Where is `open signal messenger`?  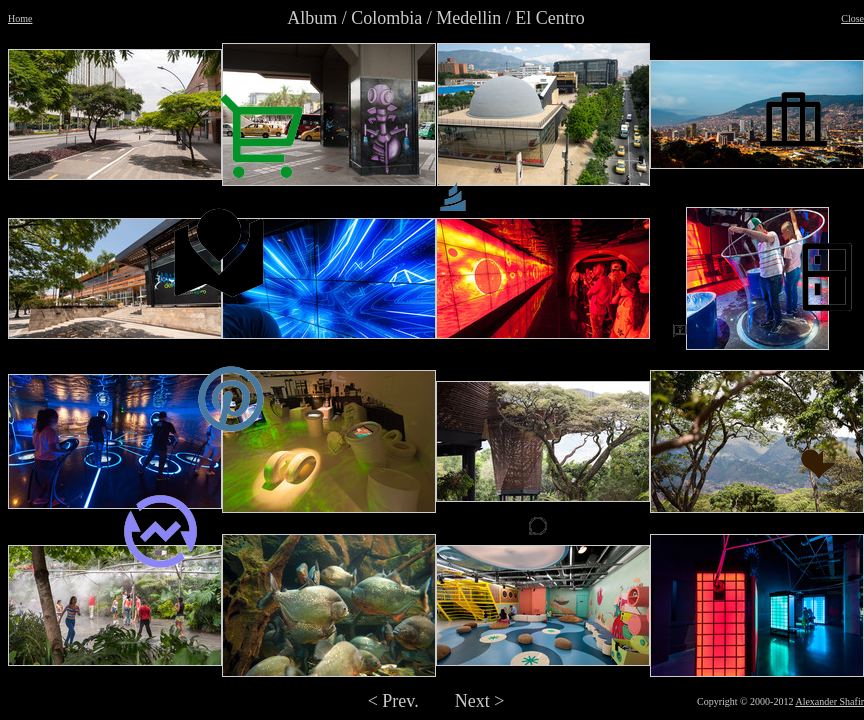
open signal messenger is located at coordinates (538, 526).